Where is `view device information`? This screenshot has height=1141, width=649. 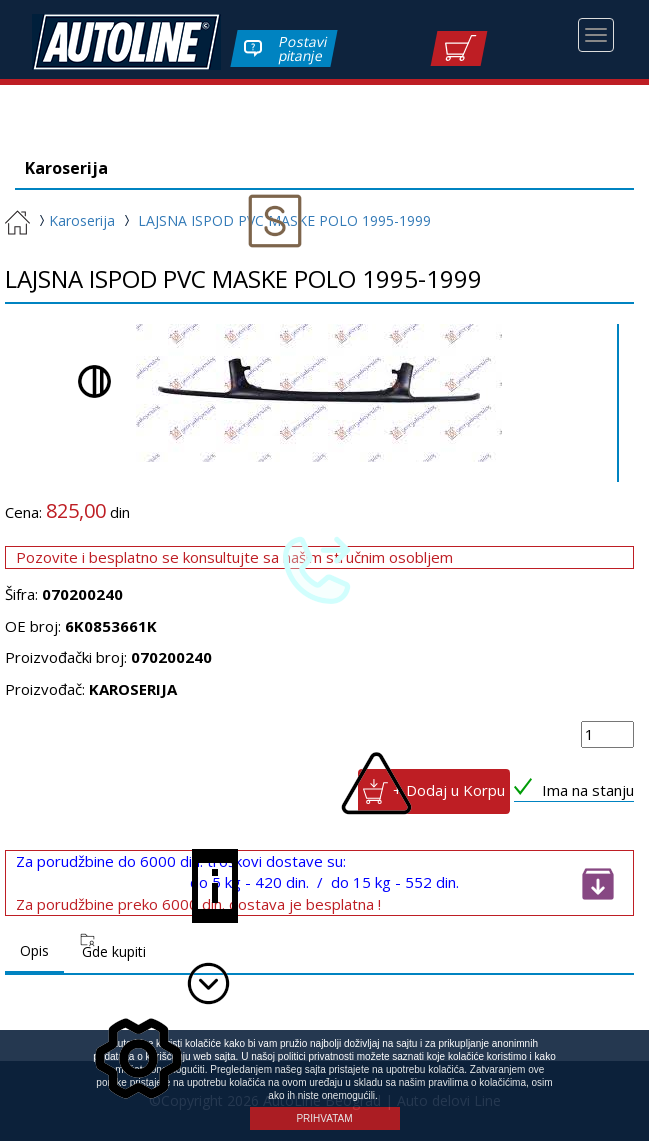
view device information is located at coordinates (215, 886).